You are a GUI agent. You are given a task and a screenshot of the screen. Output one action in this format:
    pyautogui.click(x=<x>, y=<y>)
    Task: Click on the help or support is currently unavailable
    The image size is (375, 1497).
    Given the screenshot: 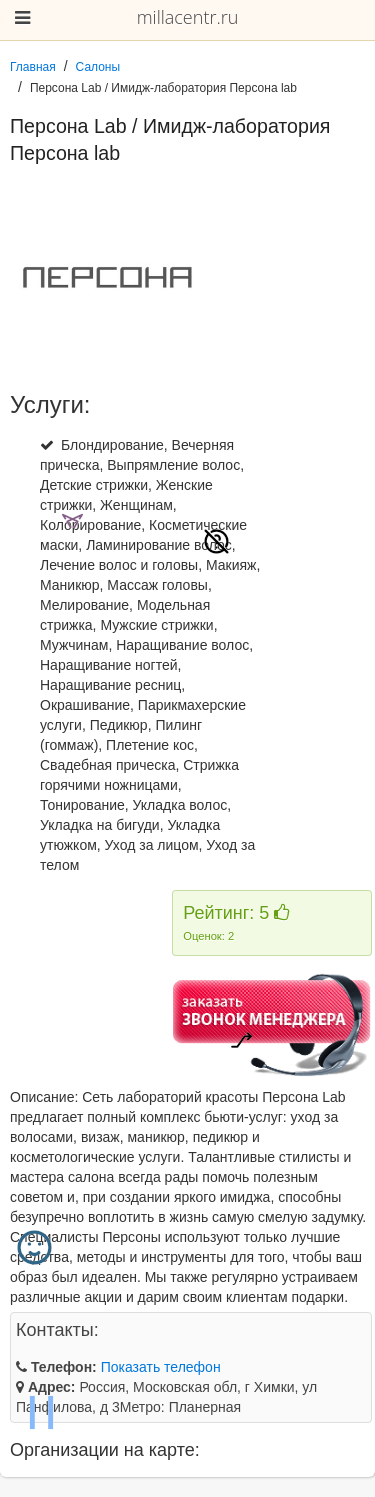 What is the action you would take?
    pyautogui.click(x=216, y=541)
    